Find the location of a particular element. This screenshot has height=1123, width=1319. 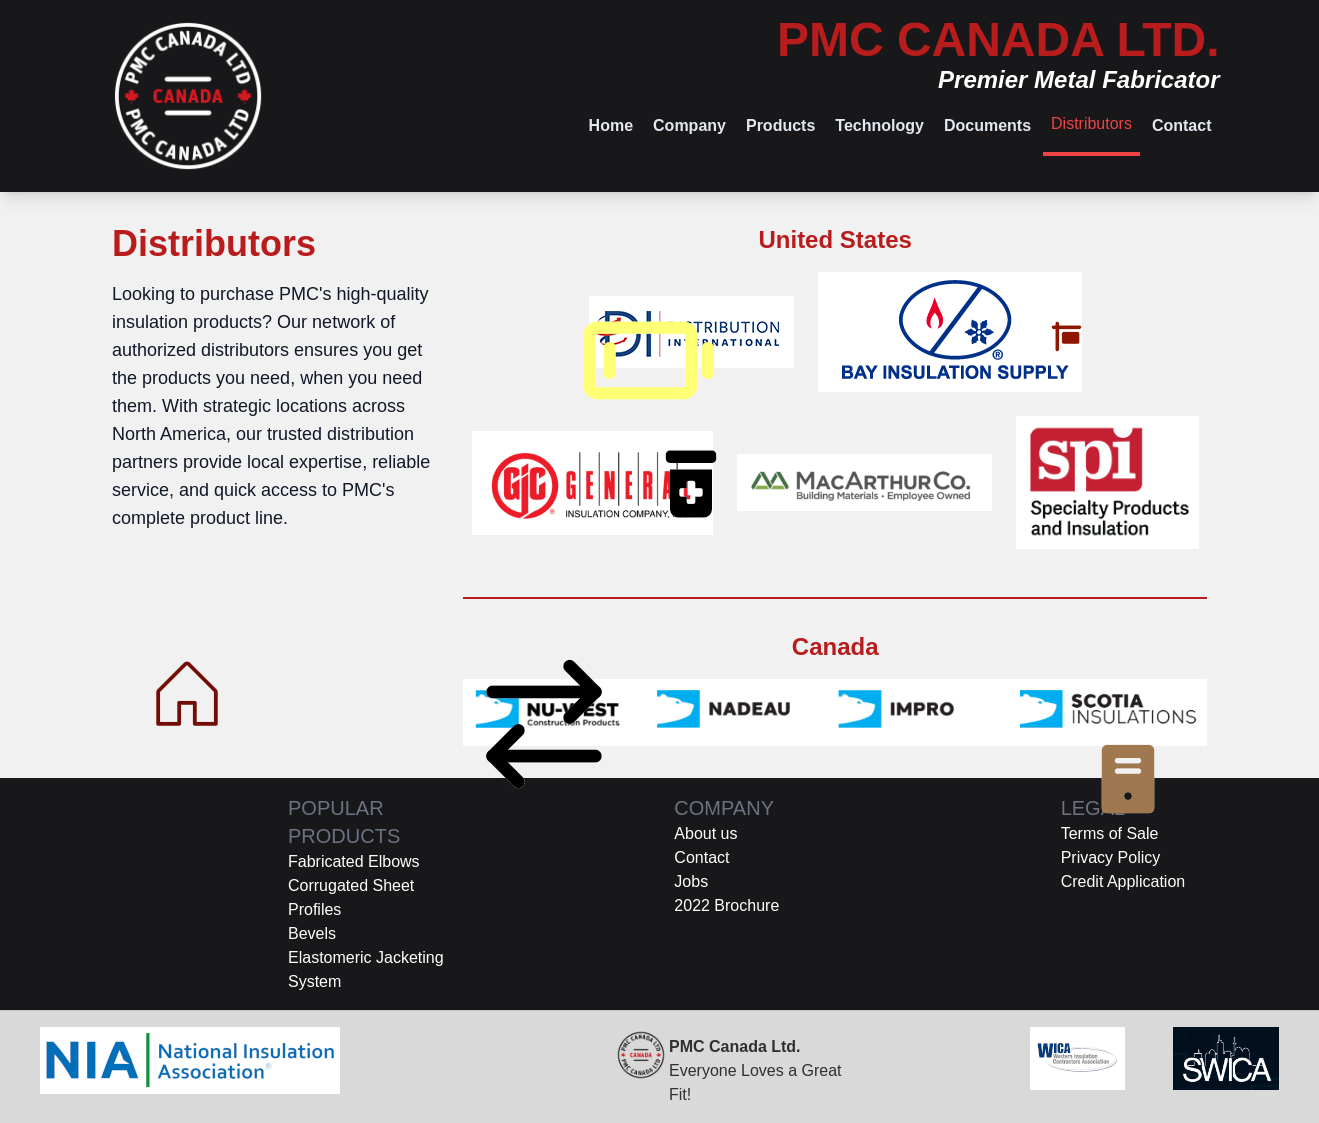

view prescription medications is located at coordinates (691, 484).